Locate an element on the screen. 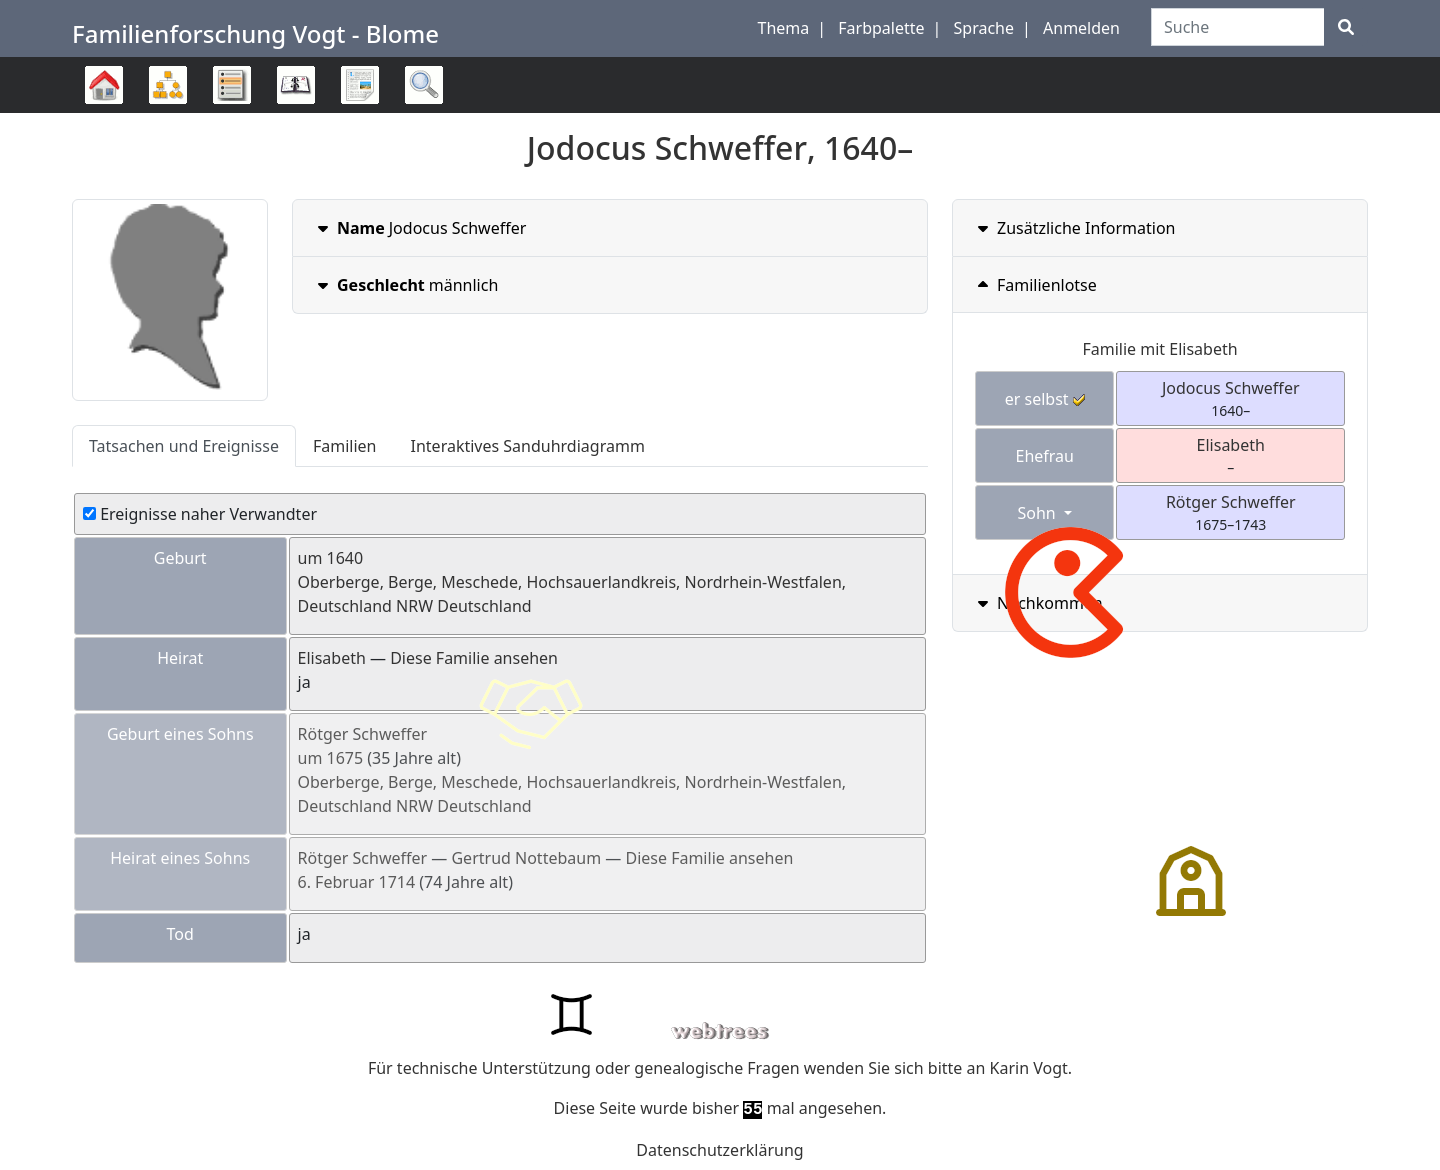 The image size is (1440, 1170). gemini zodiac sign symbol is located at coordinates (571, 1014).